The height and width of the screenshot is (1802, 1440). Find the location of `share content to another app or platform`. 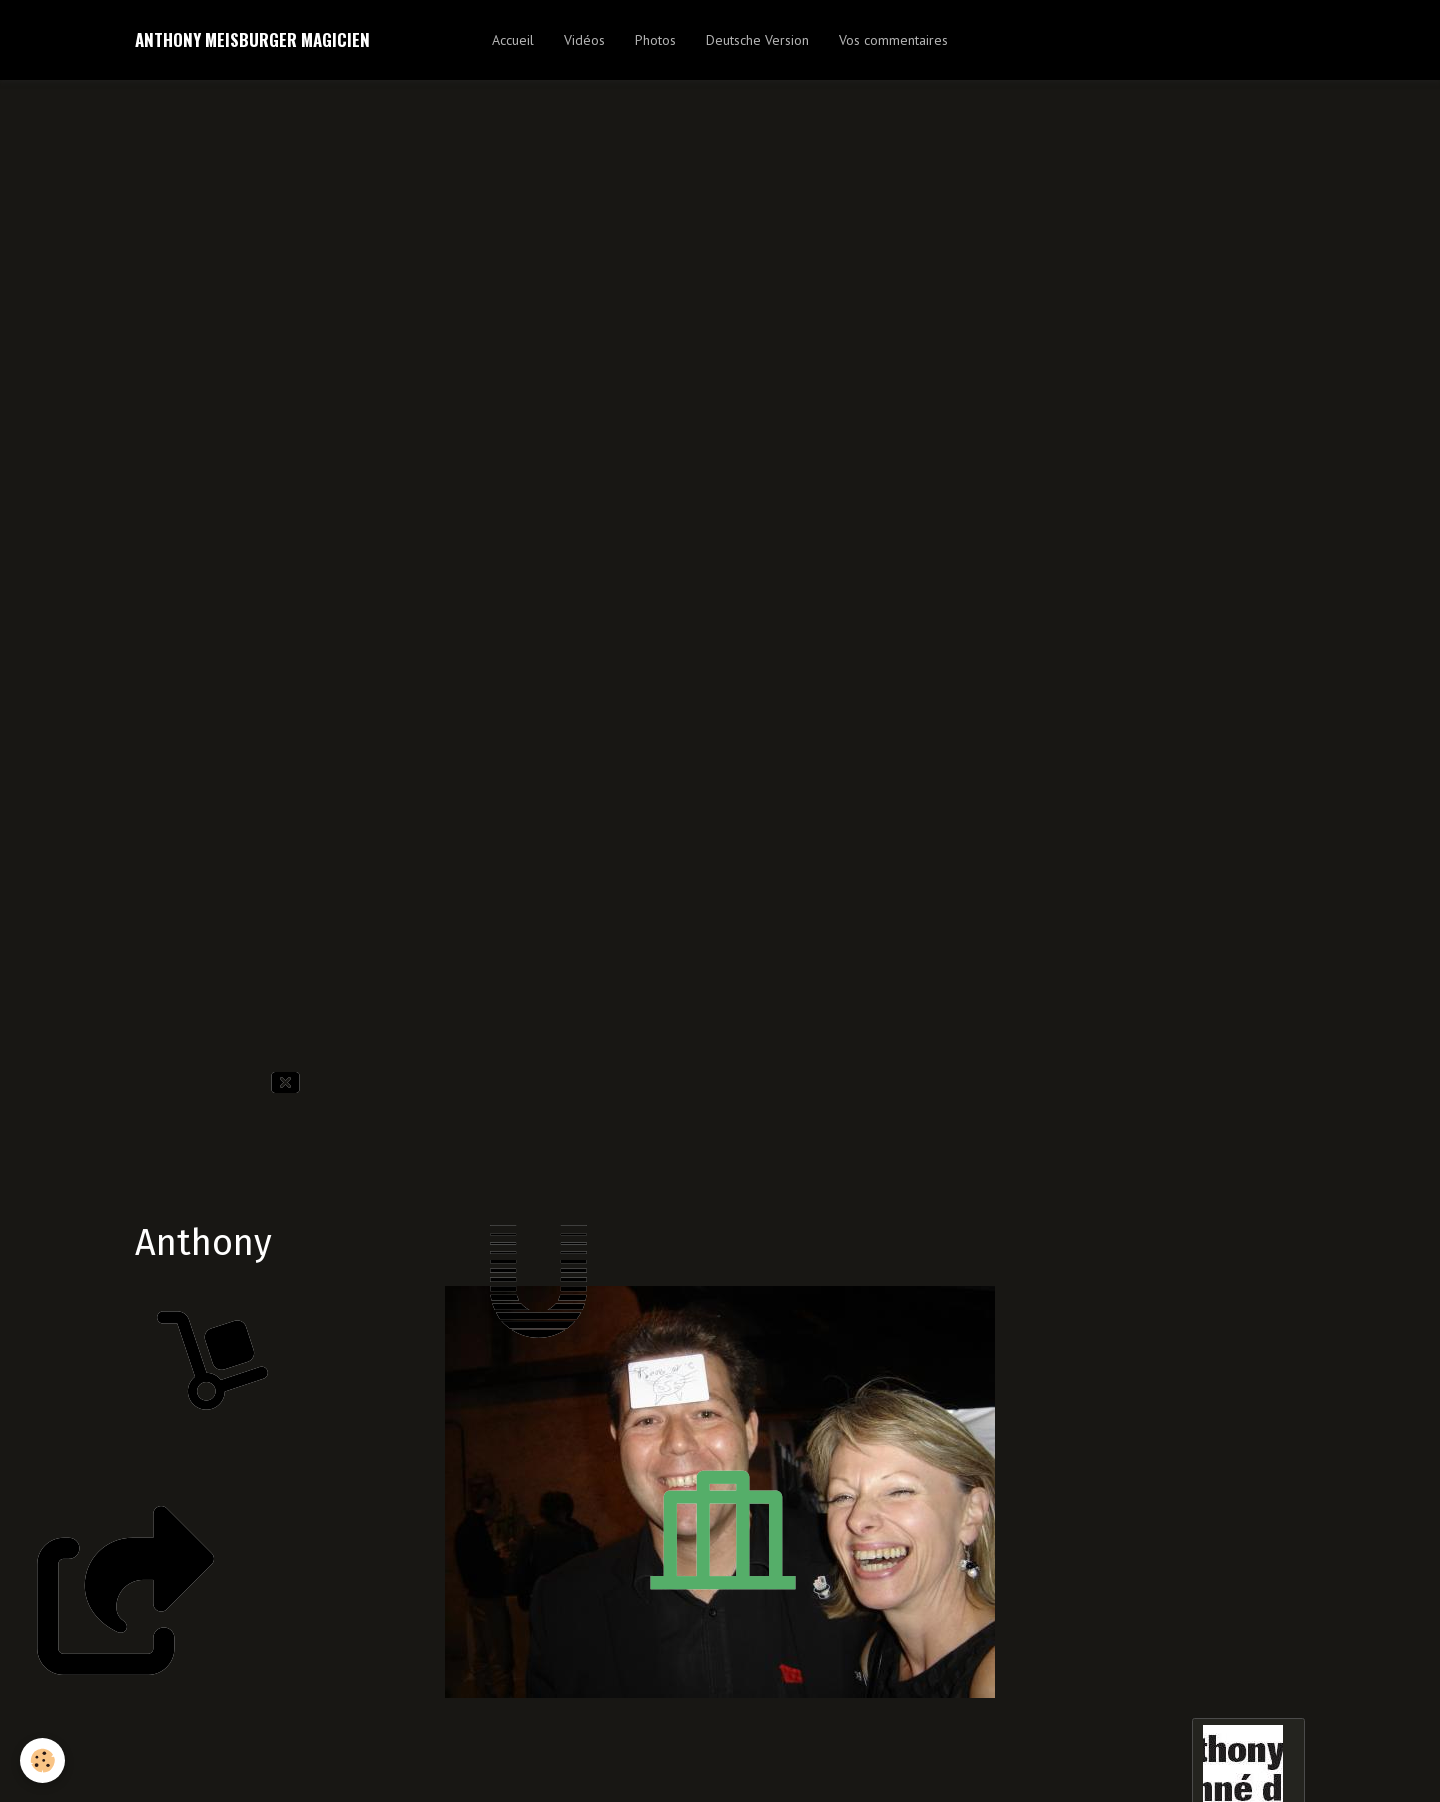

share content to another app or platform is located at coordinates (121, 1590).